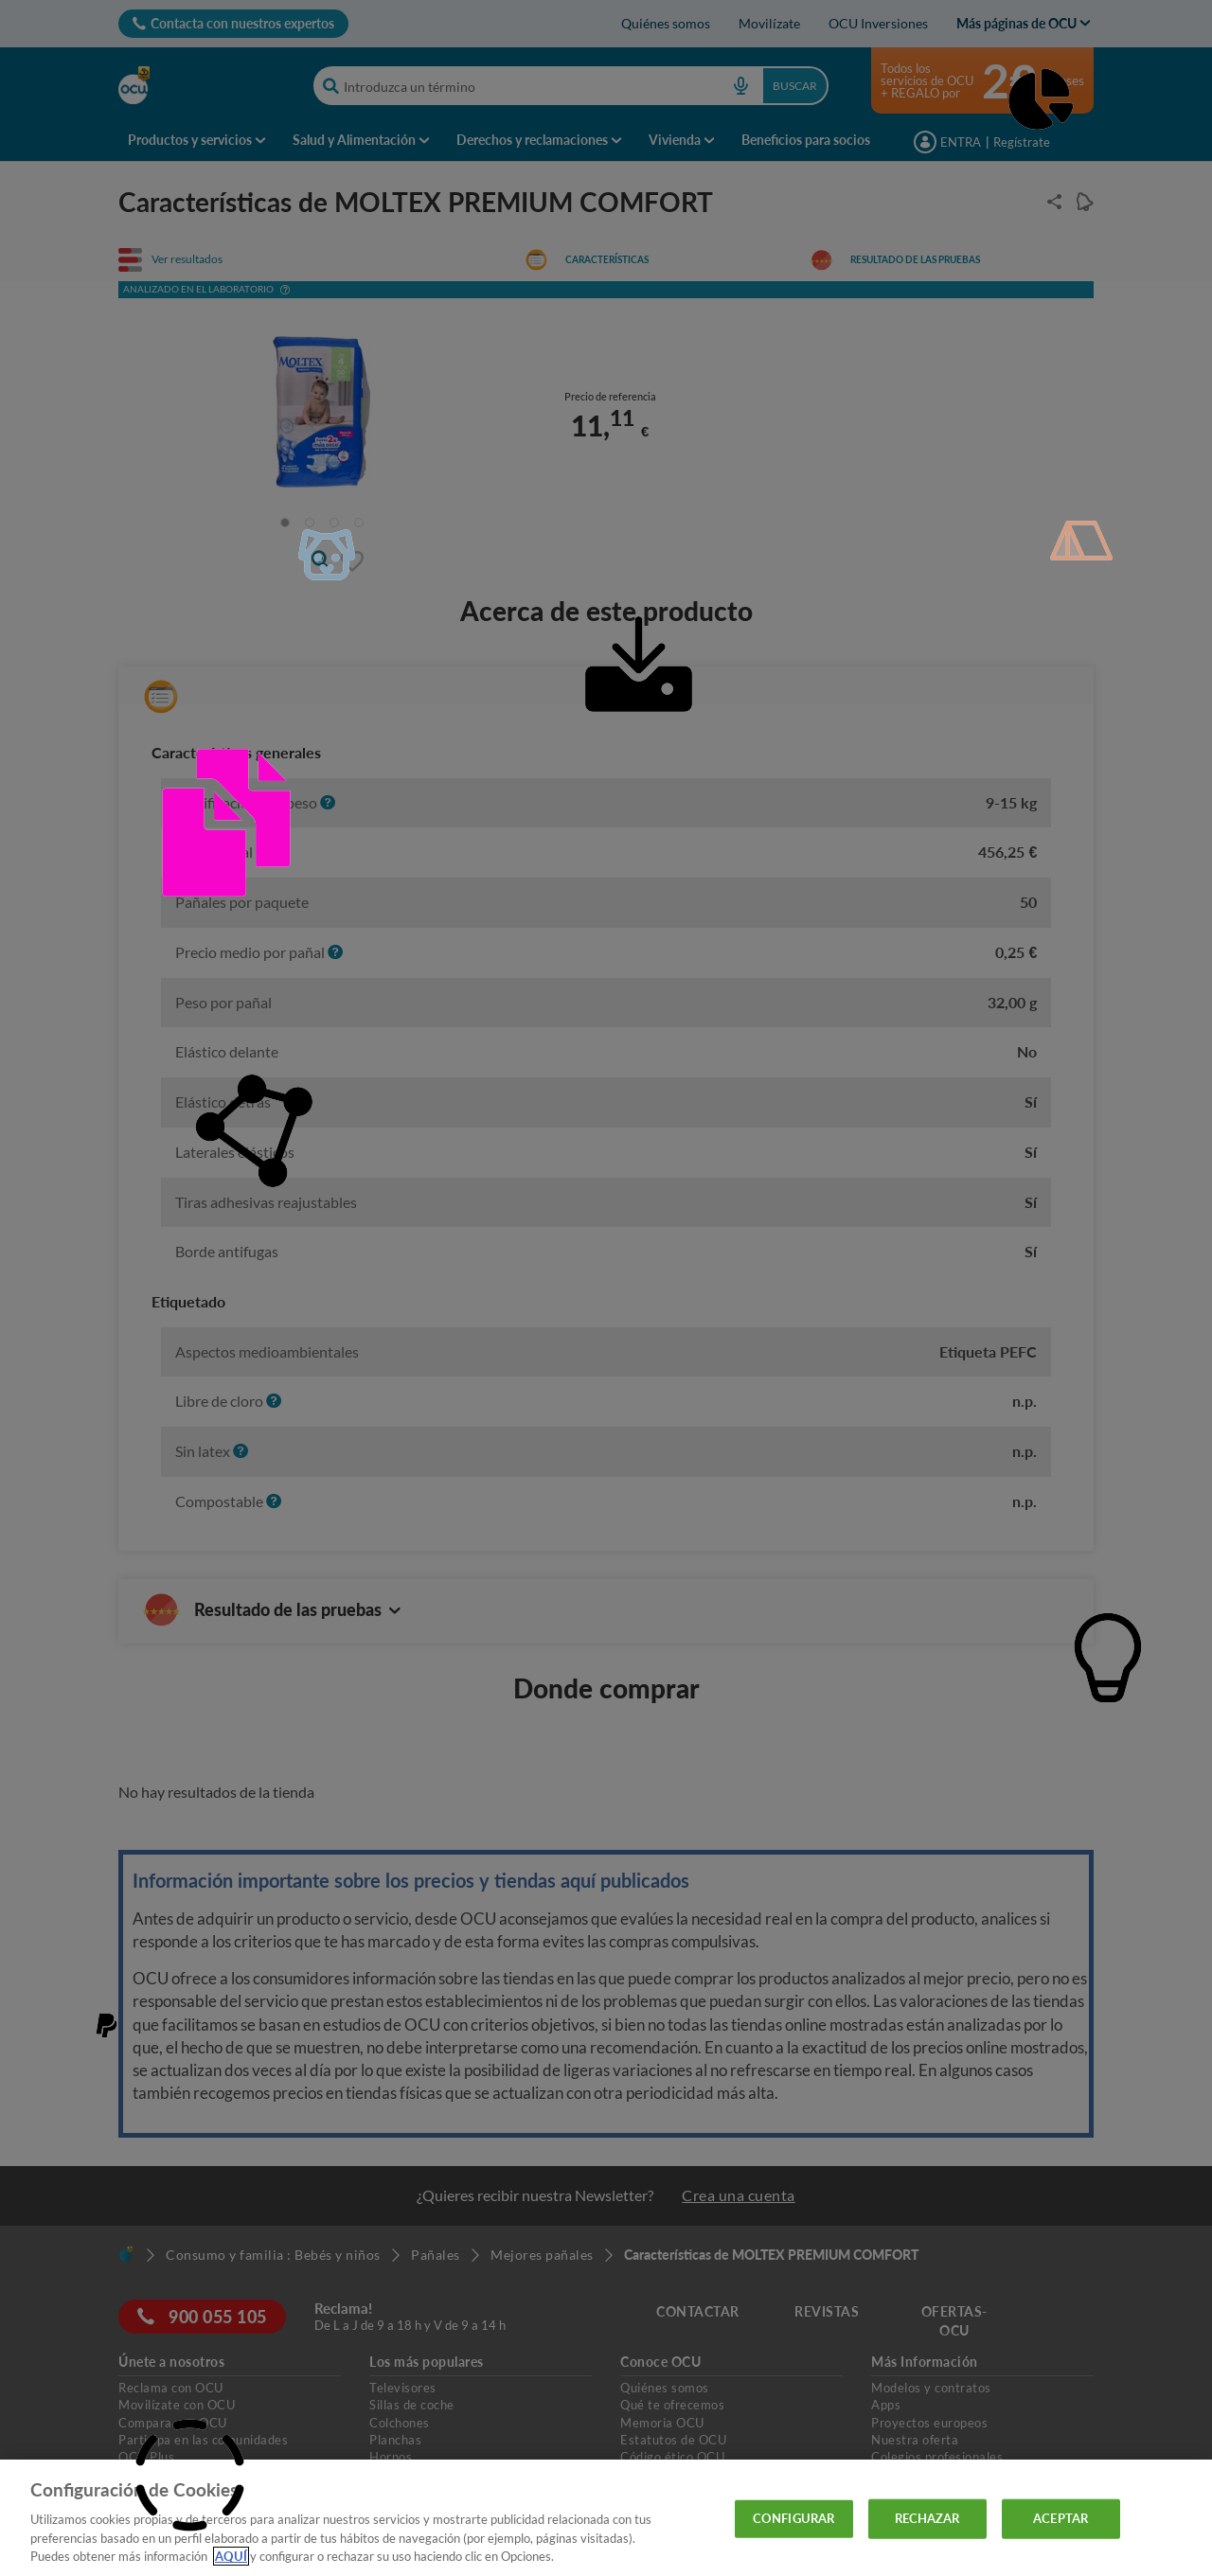 This screenshot has width=1212, height=2576. Describe the element at coordinates (226, 823) in the screenshot. I see `view all documents` at that location.